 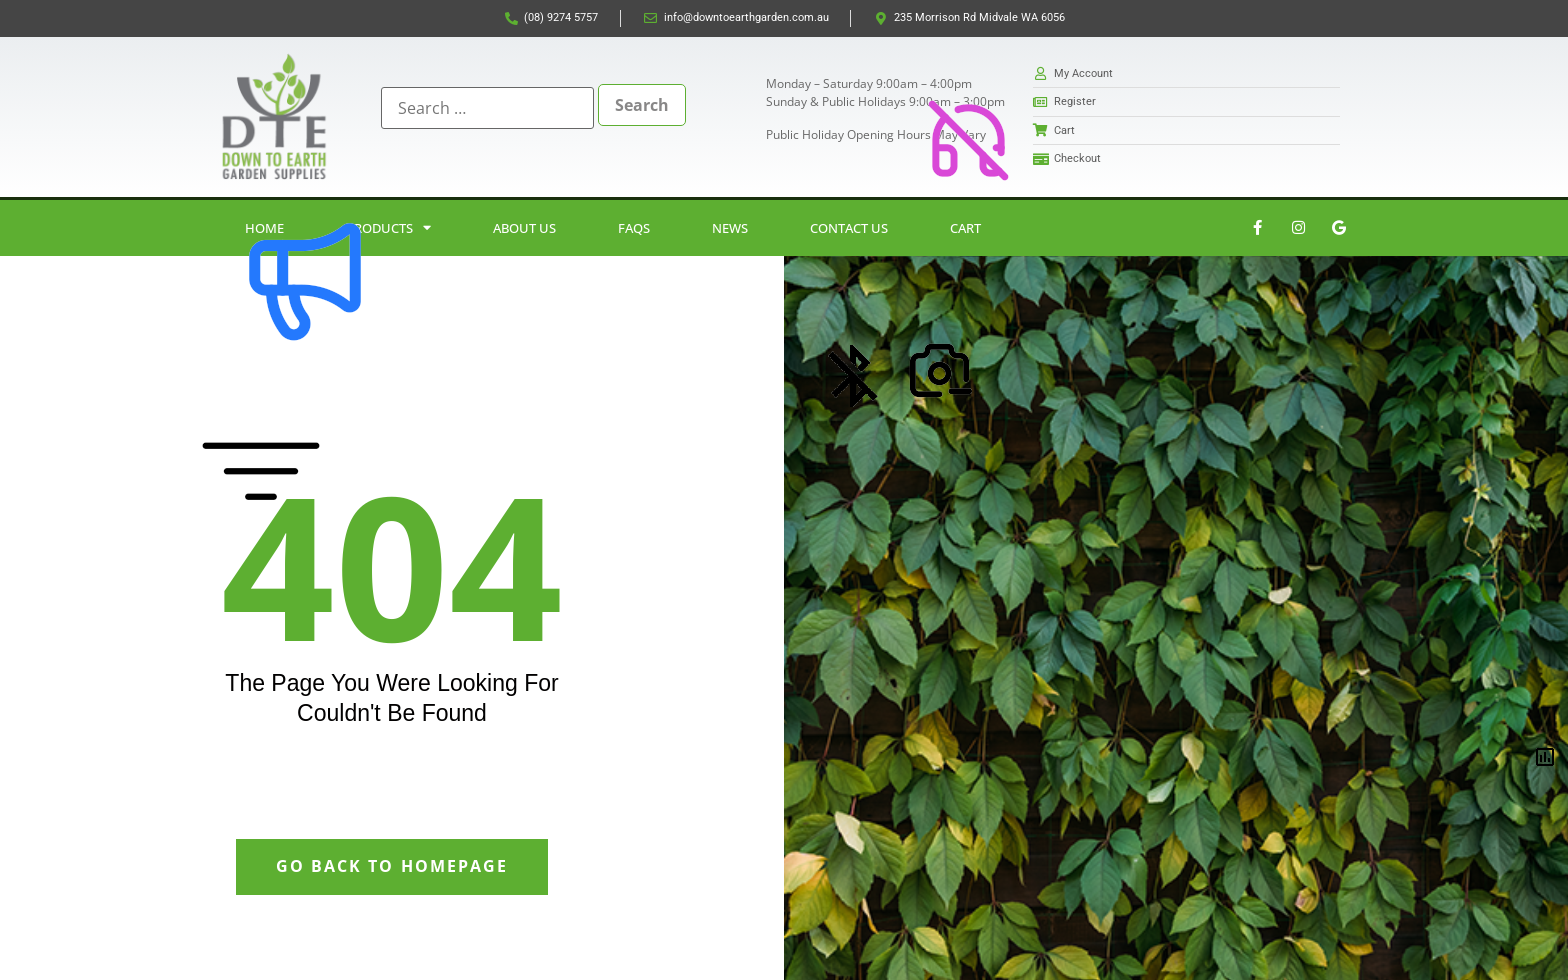 What do you see at coordinates (968, 140) in the screenshot?
I see `mute or disable audio output` at bounding box center [968, 140].